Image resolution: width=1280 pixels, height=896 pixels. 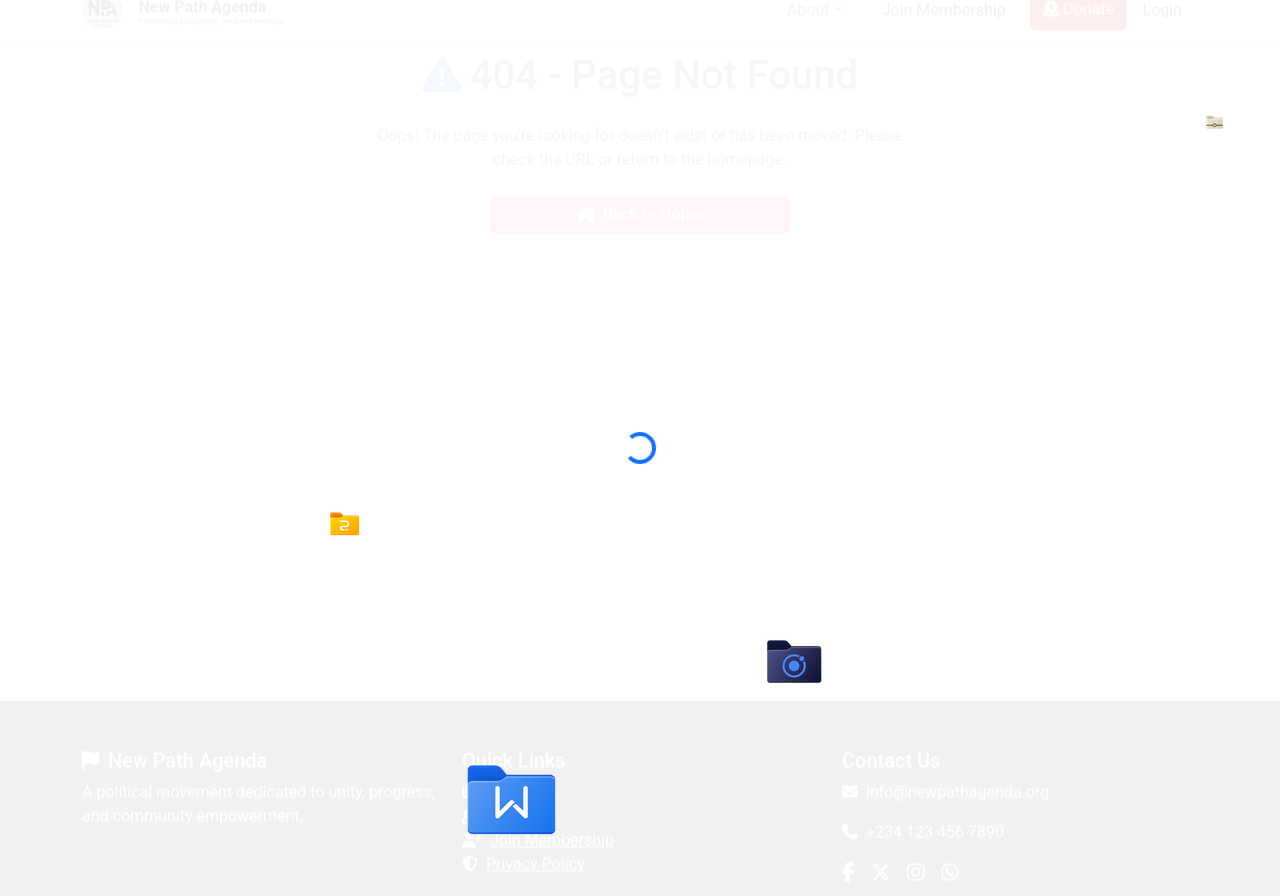 I want to click on open folder containing wps writer documents, so click(x=511, y=802).